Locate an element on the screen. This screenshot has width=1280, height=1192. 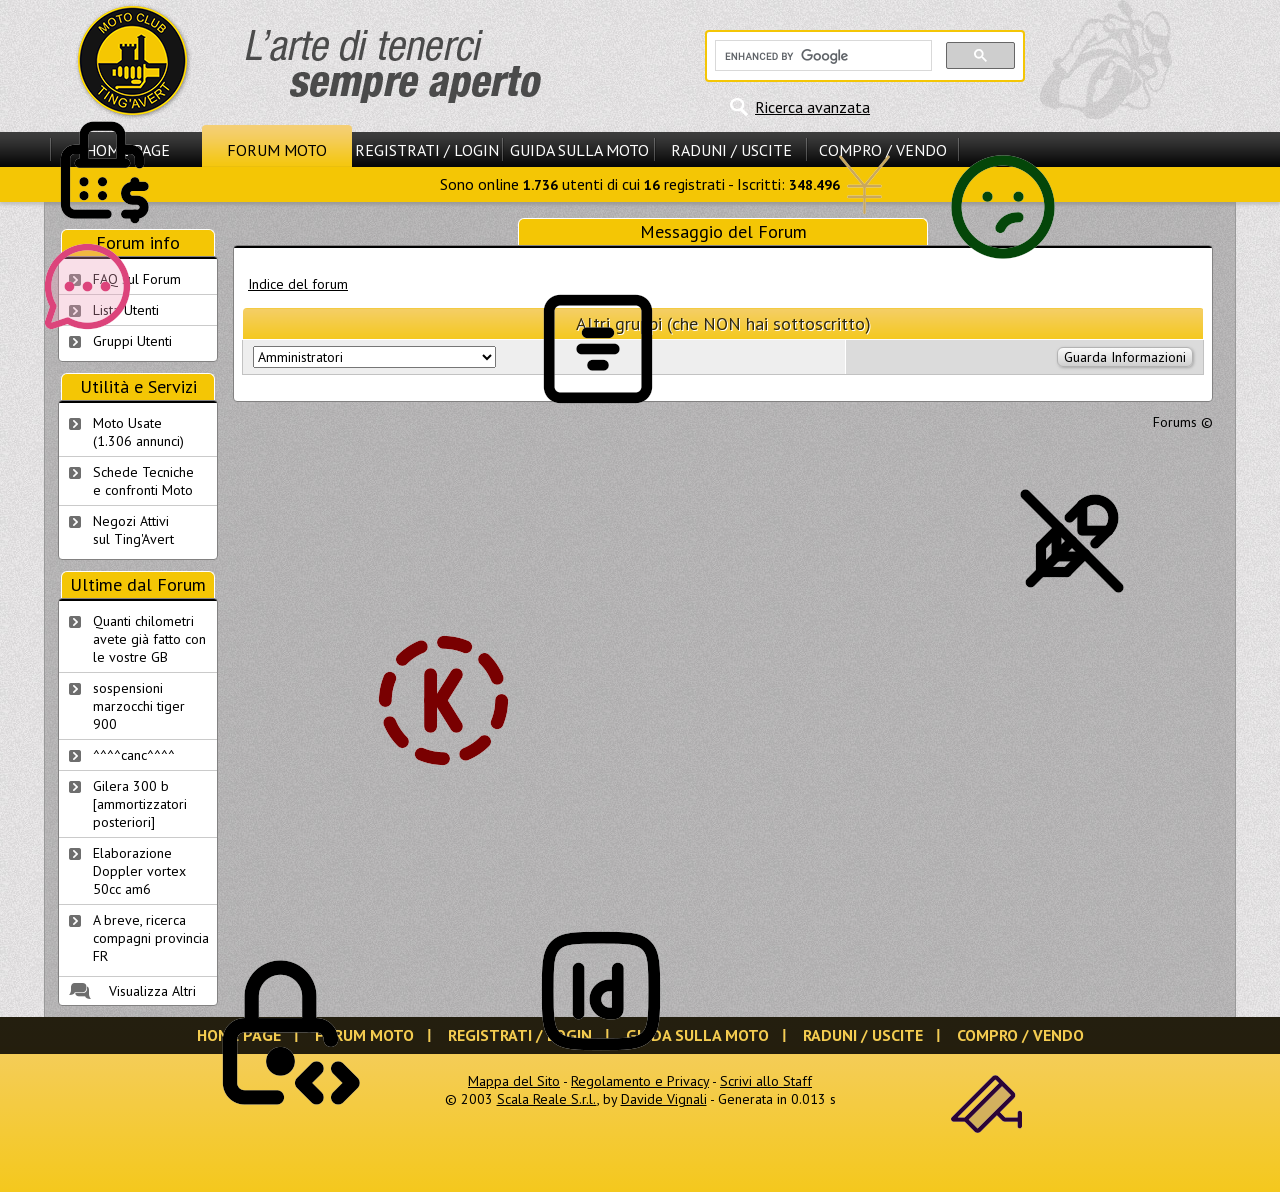
disable handwriting or stylus input is located at coordinates (1072, 541).